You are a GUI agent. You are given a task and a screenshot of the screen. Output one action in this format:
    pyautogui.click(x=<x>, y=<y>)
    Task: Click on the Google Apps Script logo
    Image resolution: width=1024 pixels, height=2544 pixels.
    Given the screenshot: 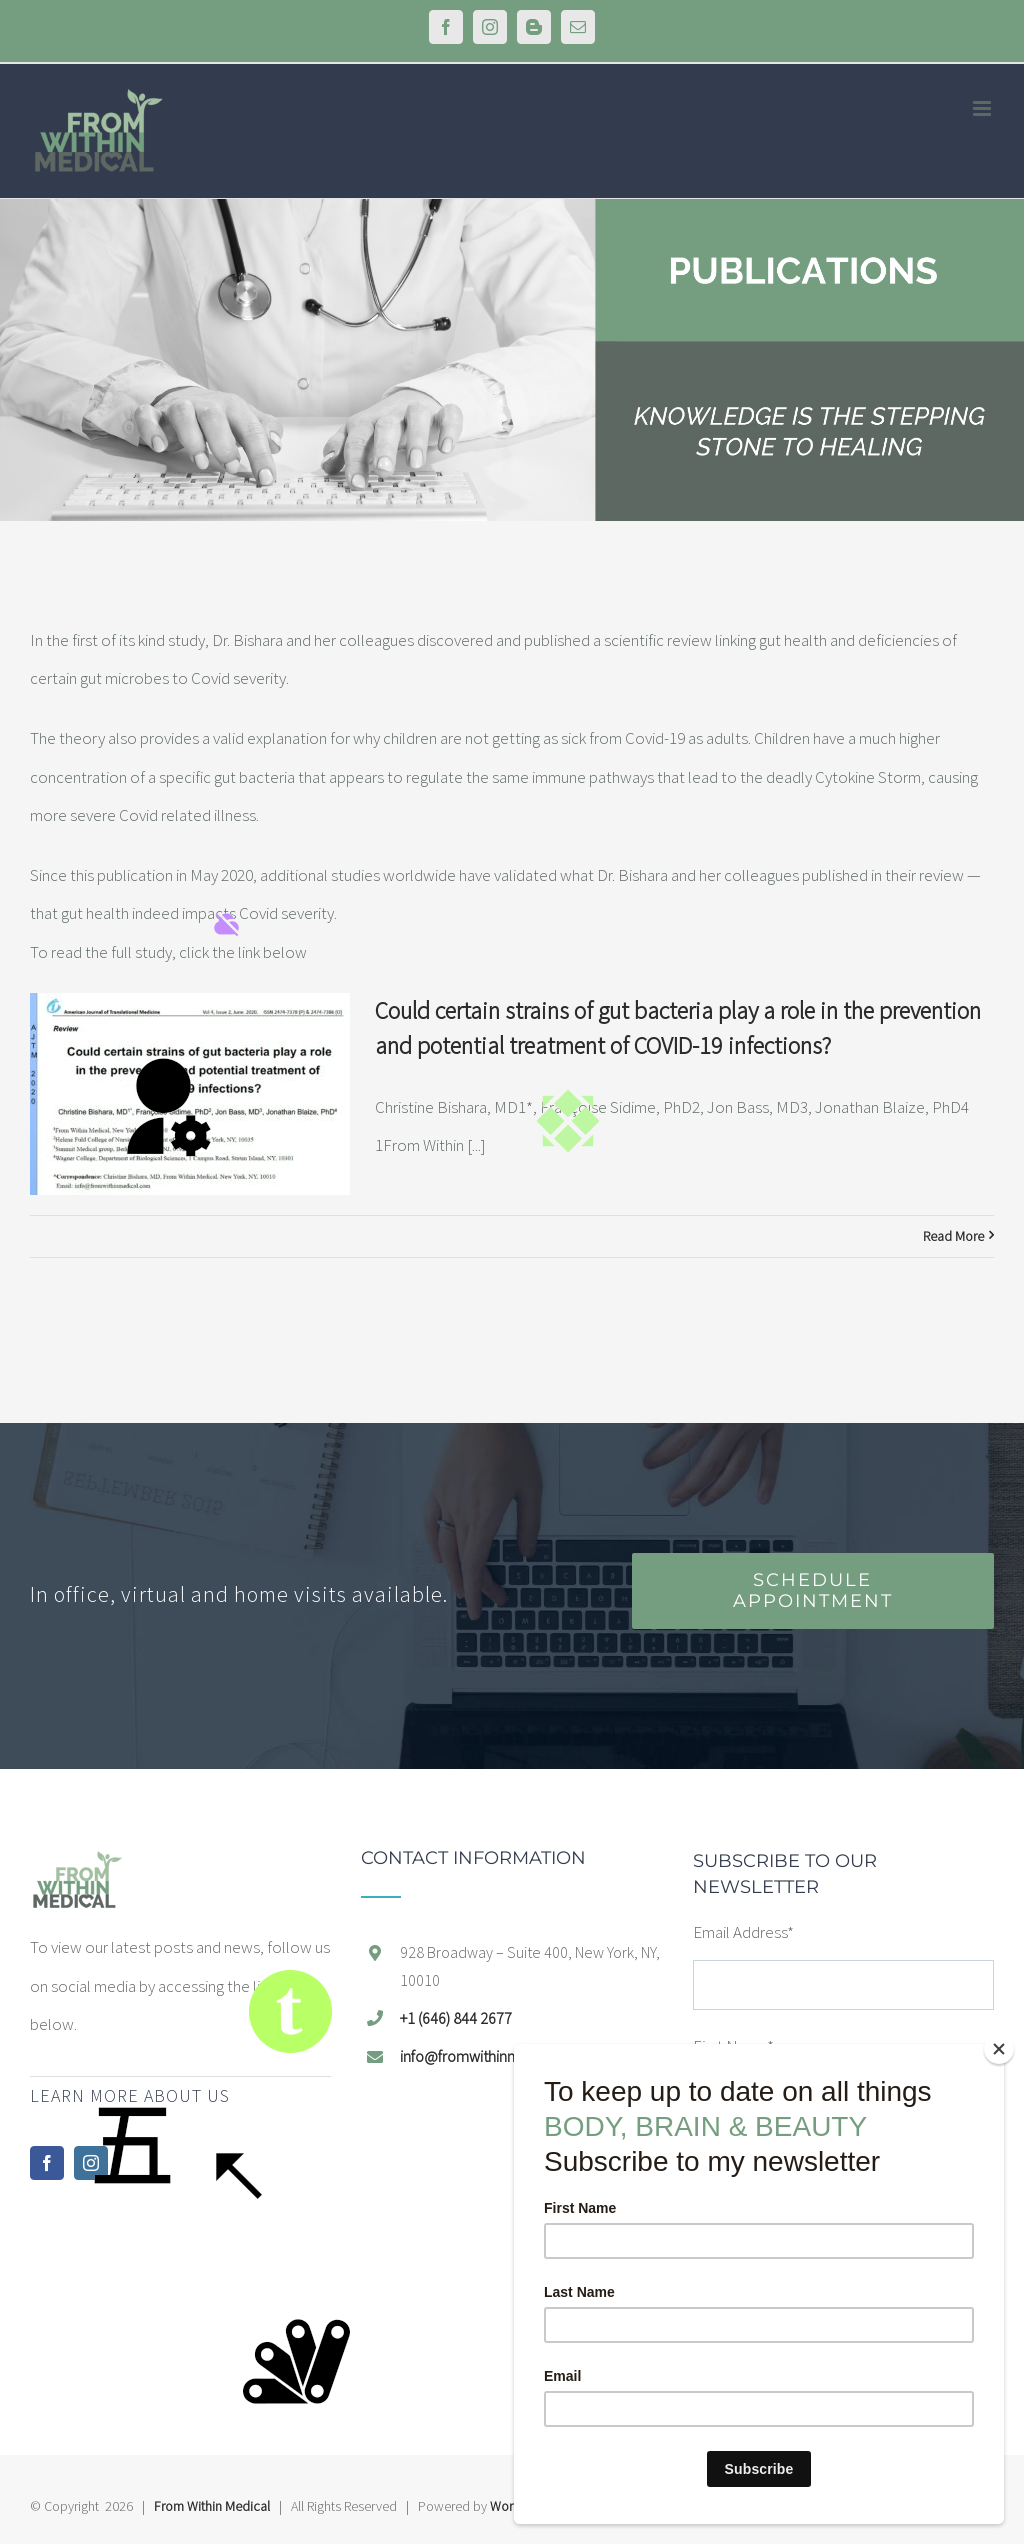 What is the action you would take?
    pyautogui.click(x=296, y=2361)
    